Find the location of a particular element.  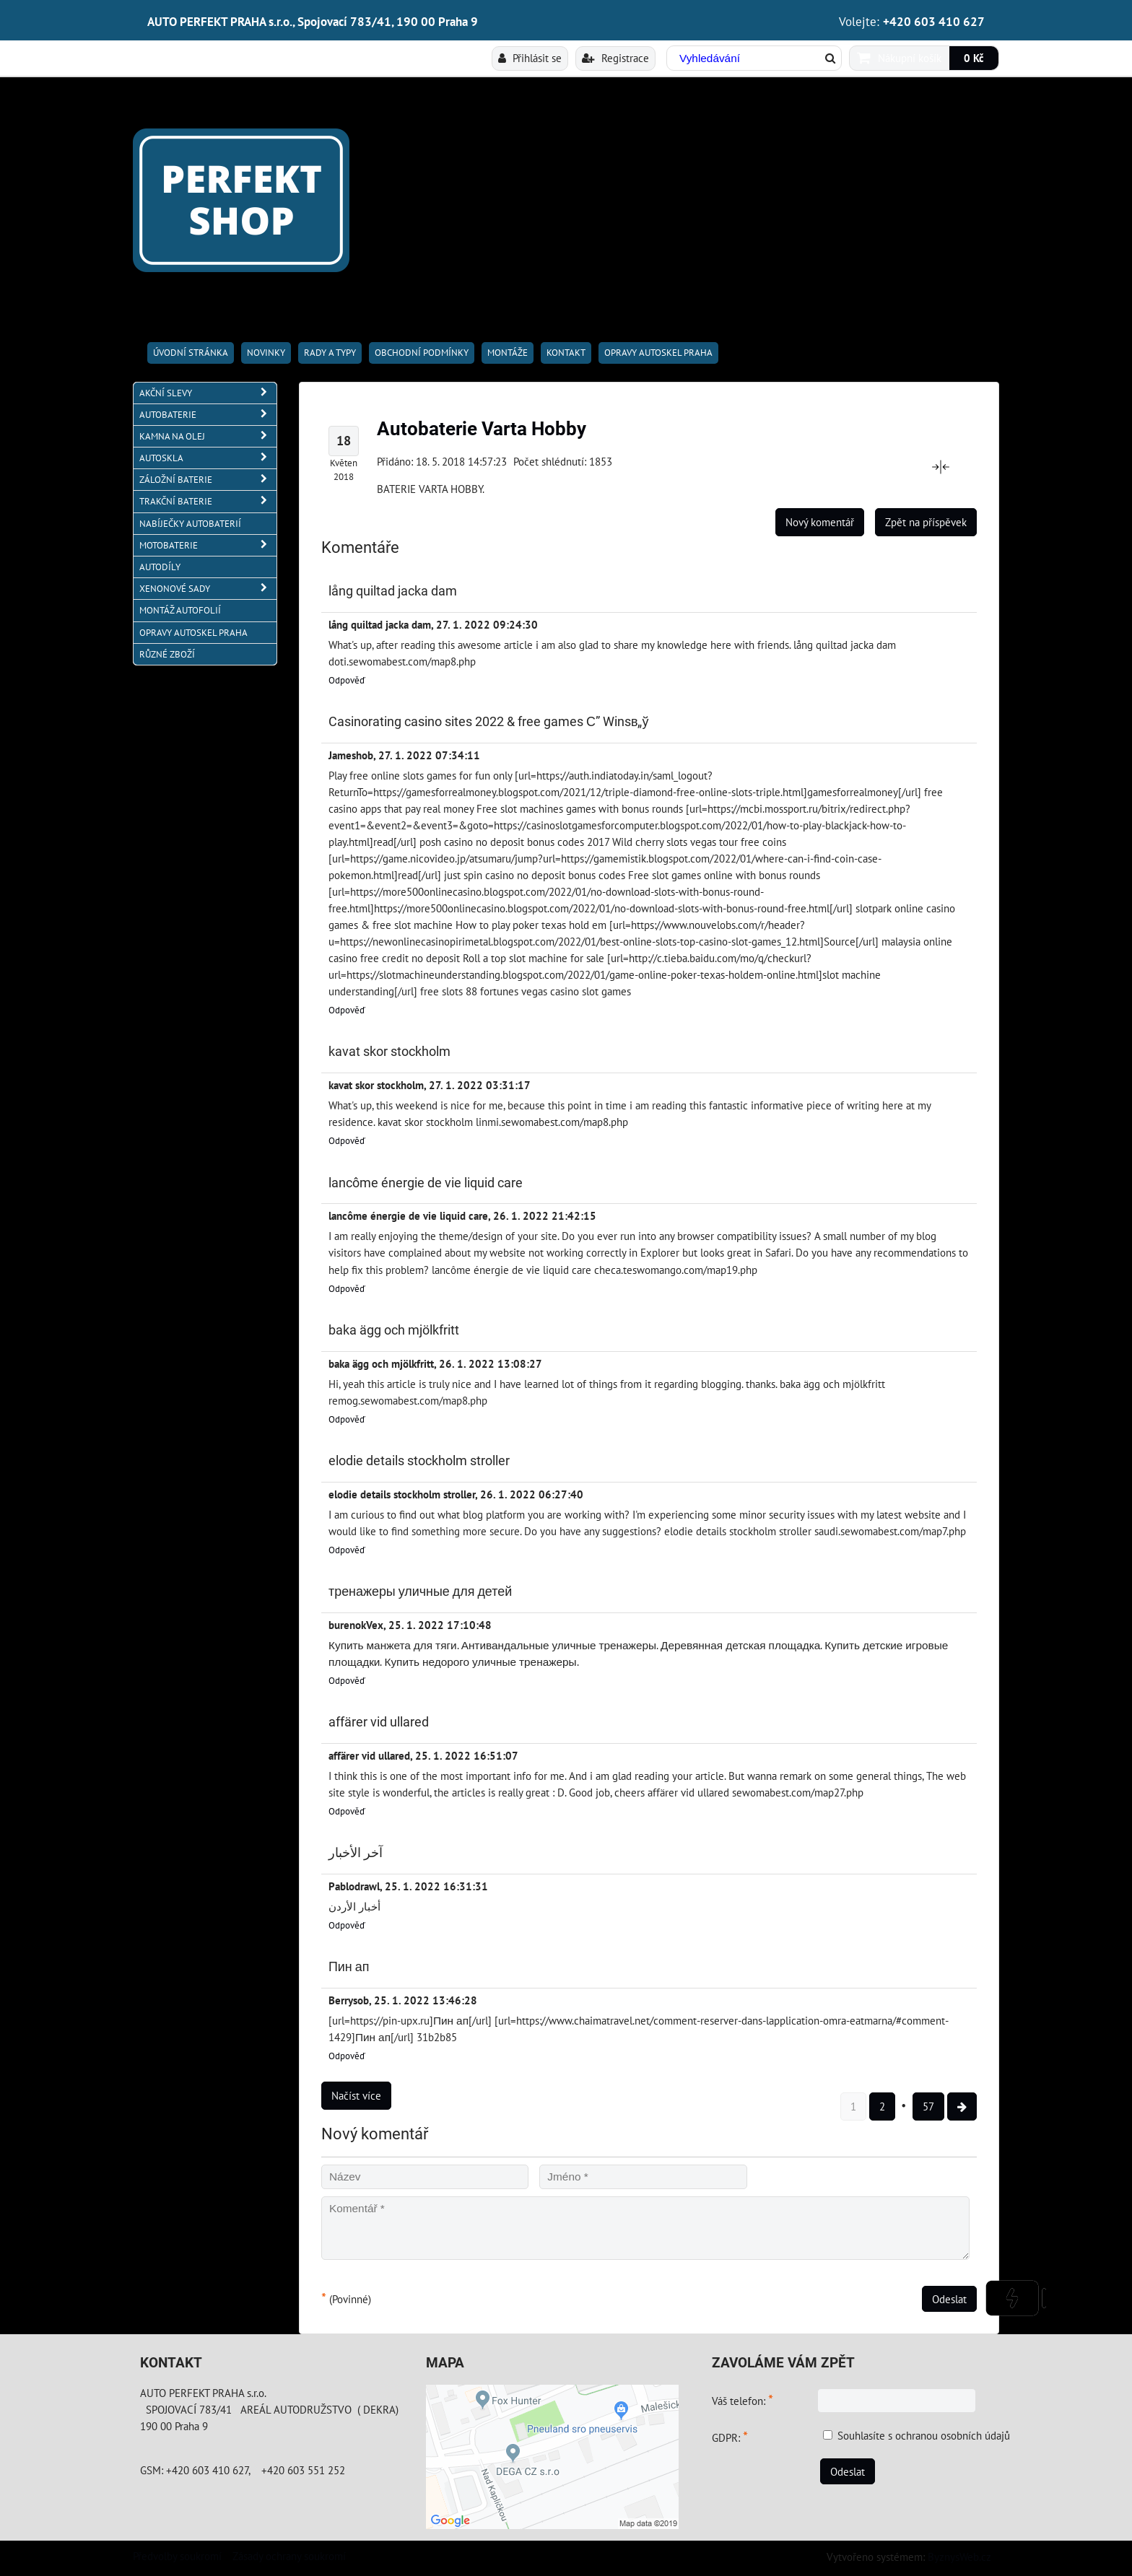

collapse content horizontally is located at coordinates (941, 467).